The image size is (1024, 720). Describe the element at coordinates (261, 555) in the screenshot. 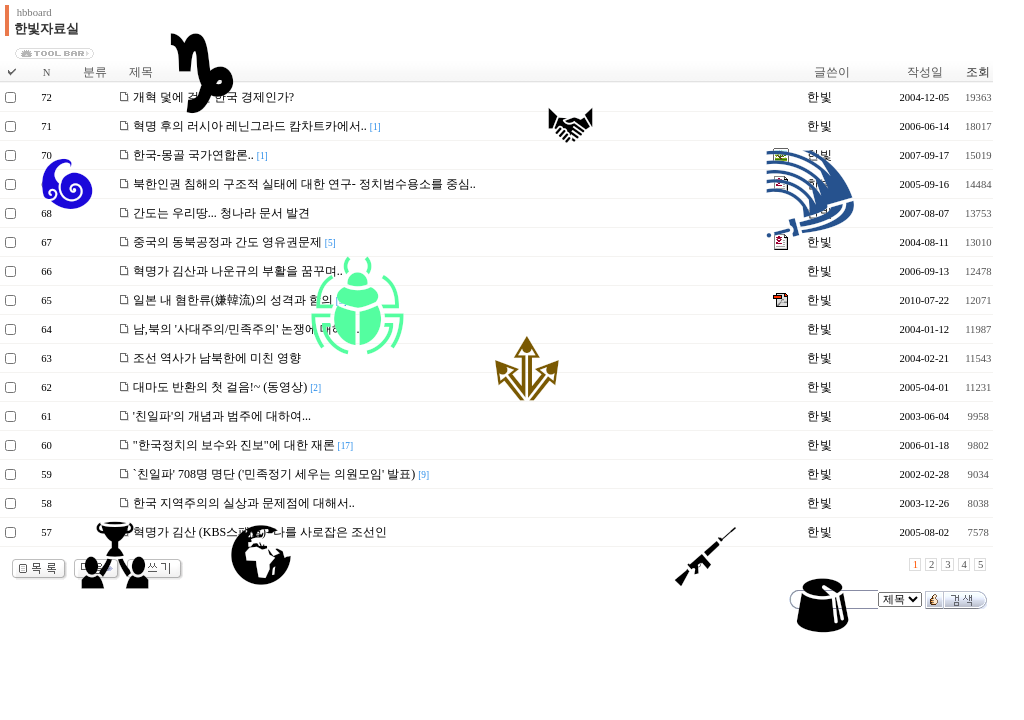

I see `select africa/europe region` at that location.